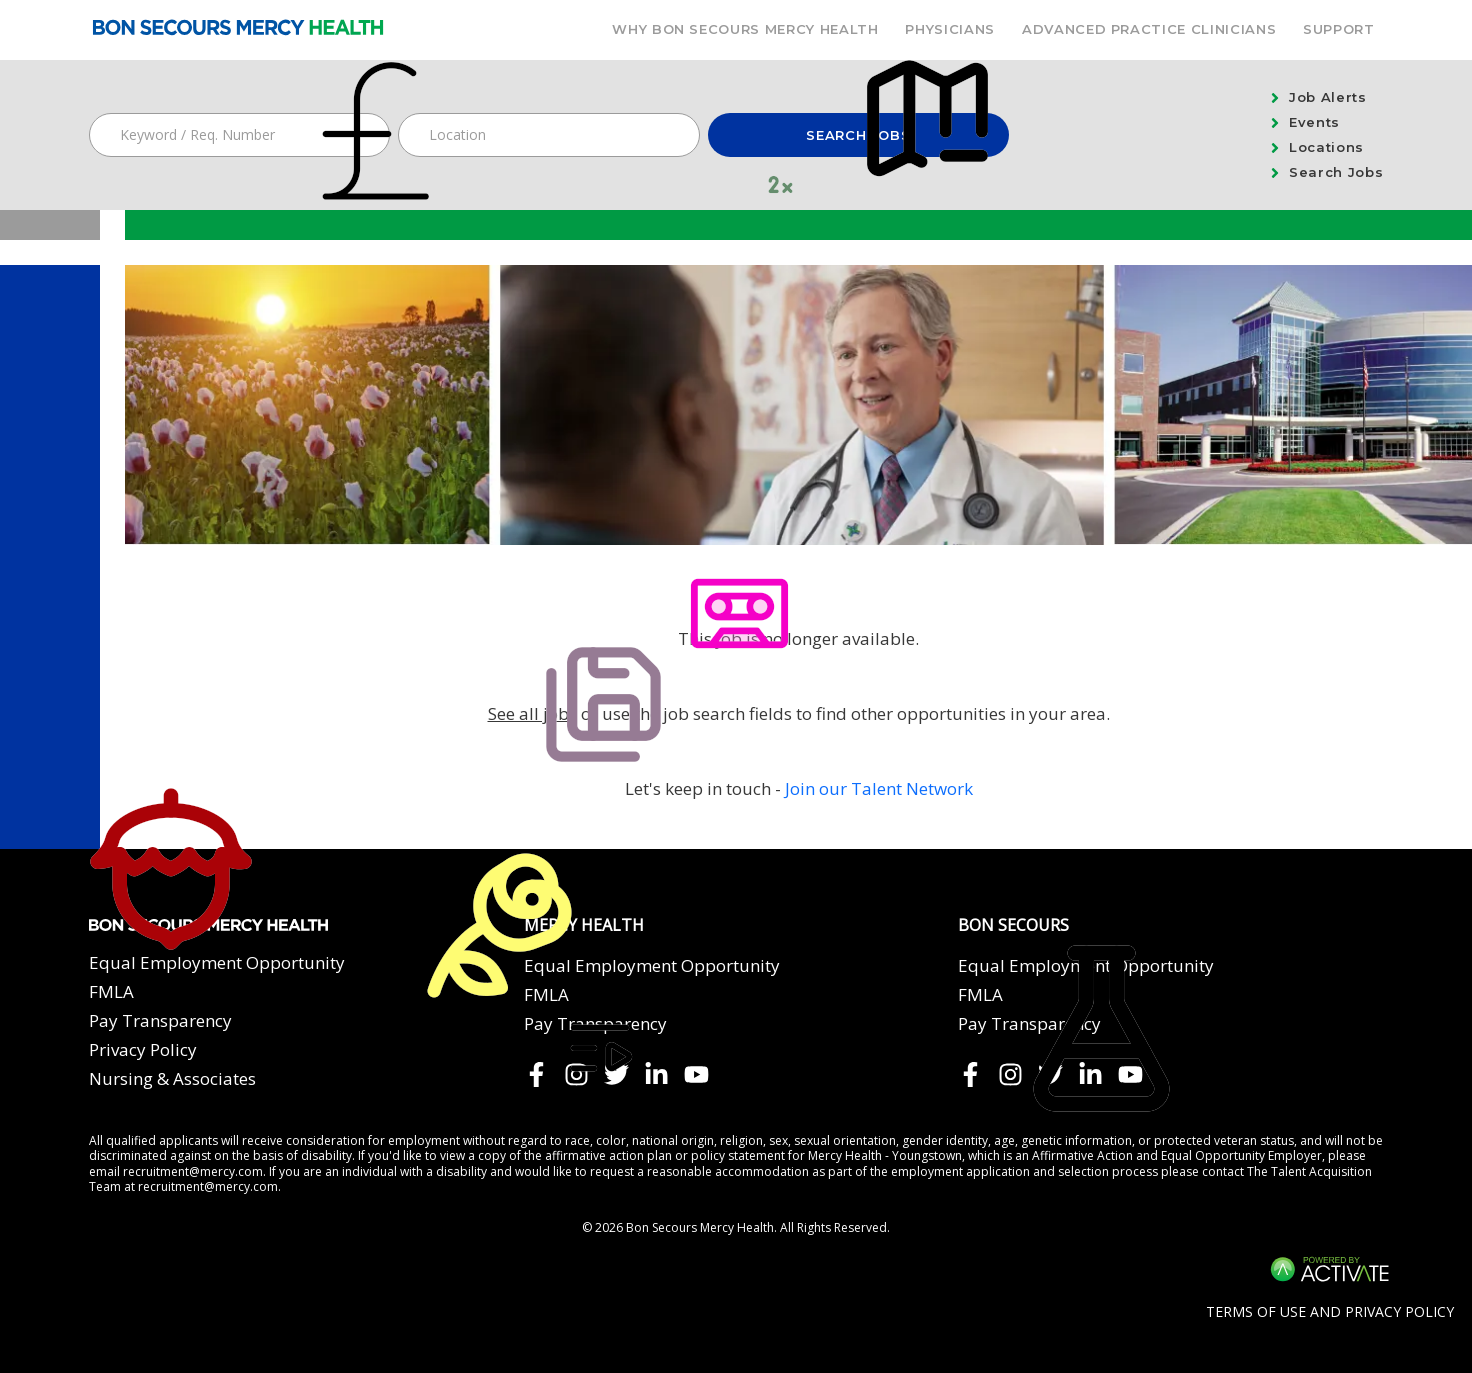  What do you see at coordinates (171, 869) in the screenshot?
I see `access settings or configuration options` at bounding box center [171, 869].